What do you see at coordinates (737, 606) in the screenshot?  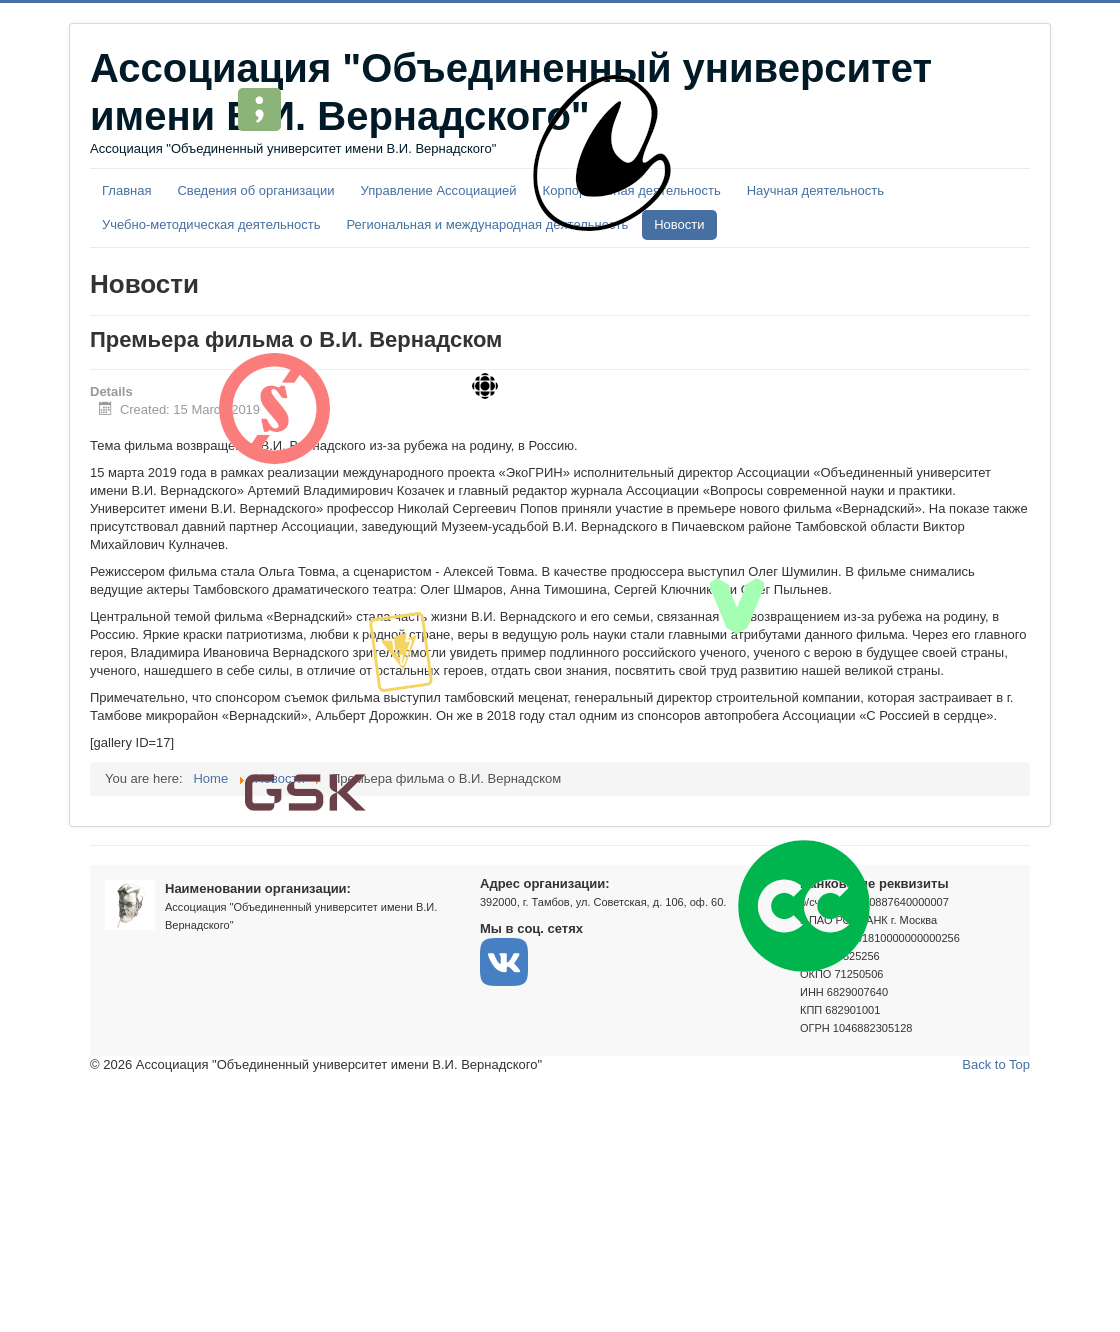 I see `Vagrant development environment logo` at bounding box center [737, 606].